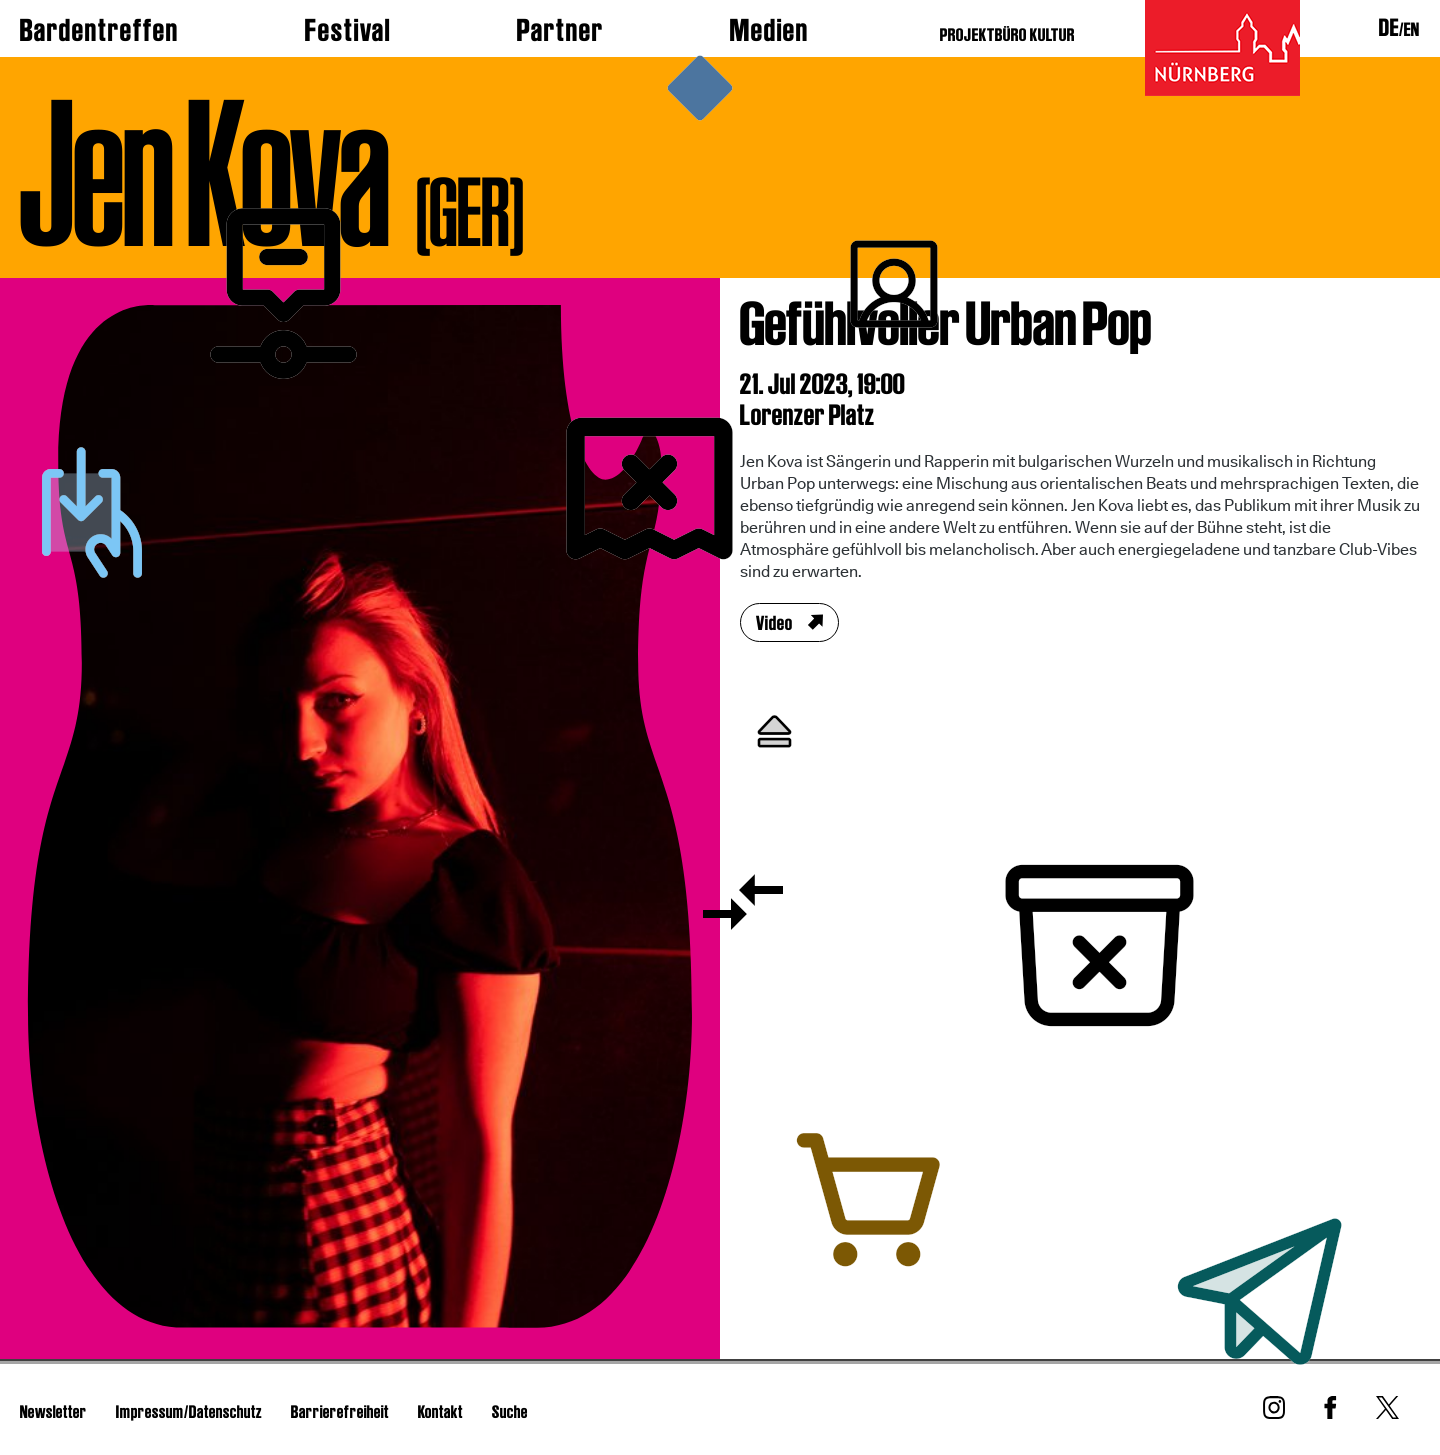 The image size is (1440, 1455). What do you see at coordinates (283, 289) in the screenshot?
I see `remove an event from the timeline` at bounding box center [283, 289].